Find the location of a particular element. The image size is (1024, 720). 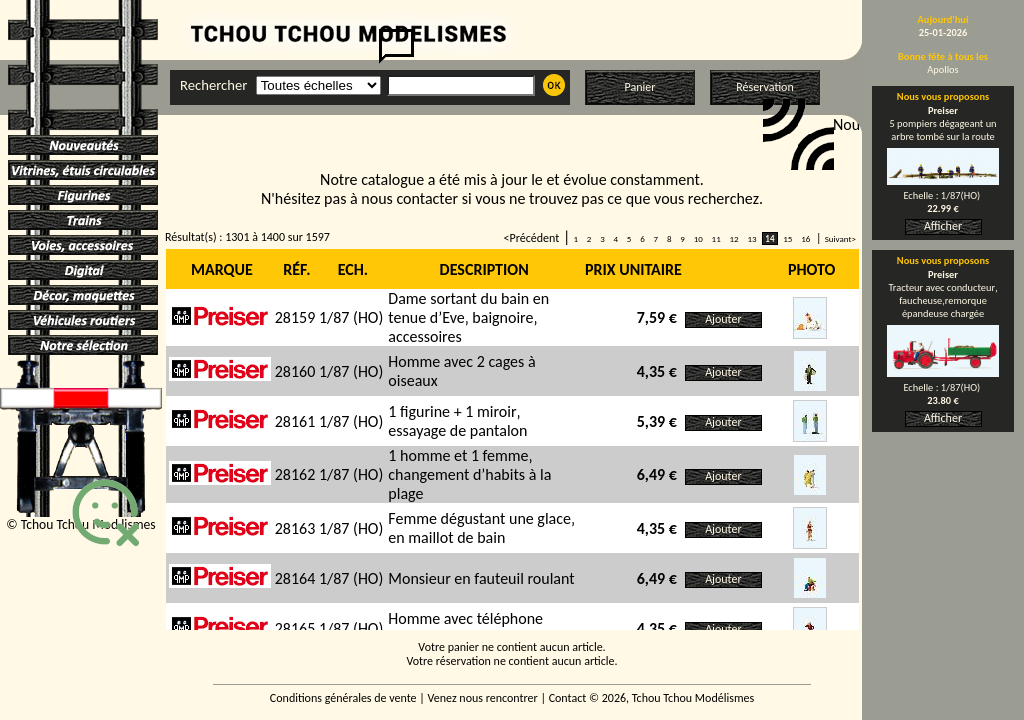

open chat or messaging is located at coordinates (396, 46).